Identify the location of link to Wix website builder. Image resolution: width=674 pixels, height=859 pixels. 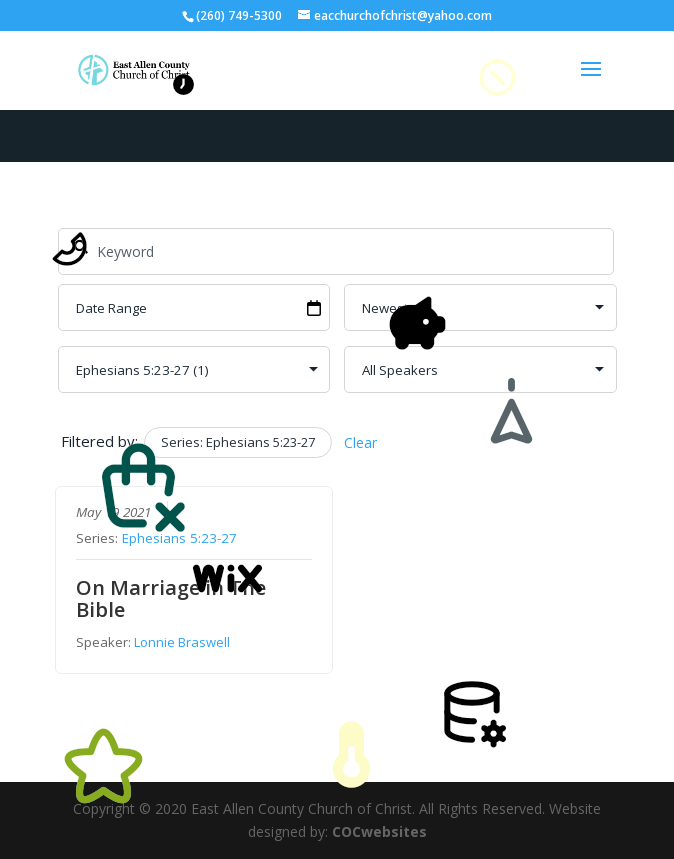
(227, 578).